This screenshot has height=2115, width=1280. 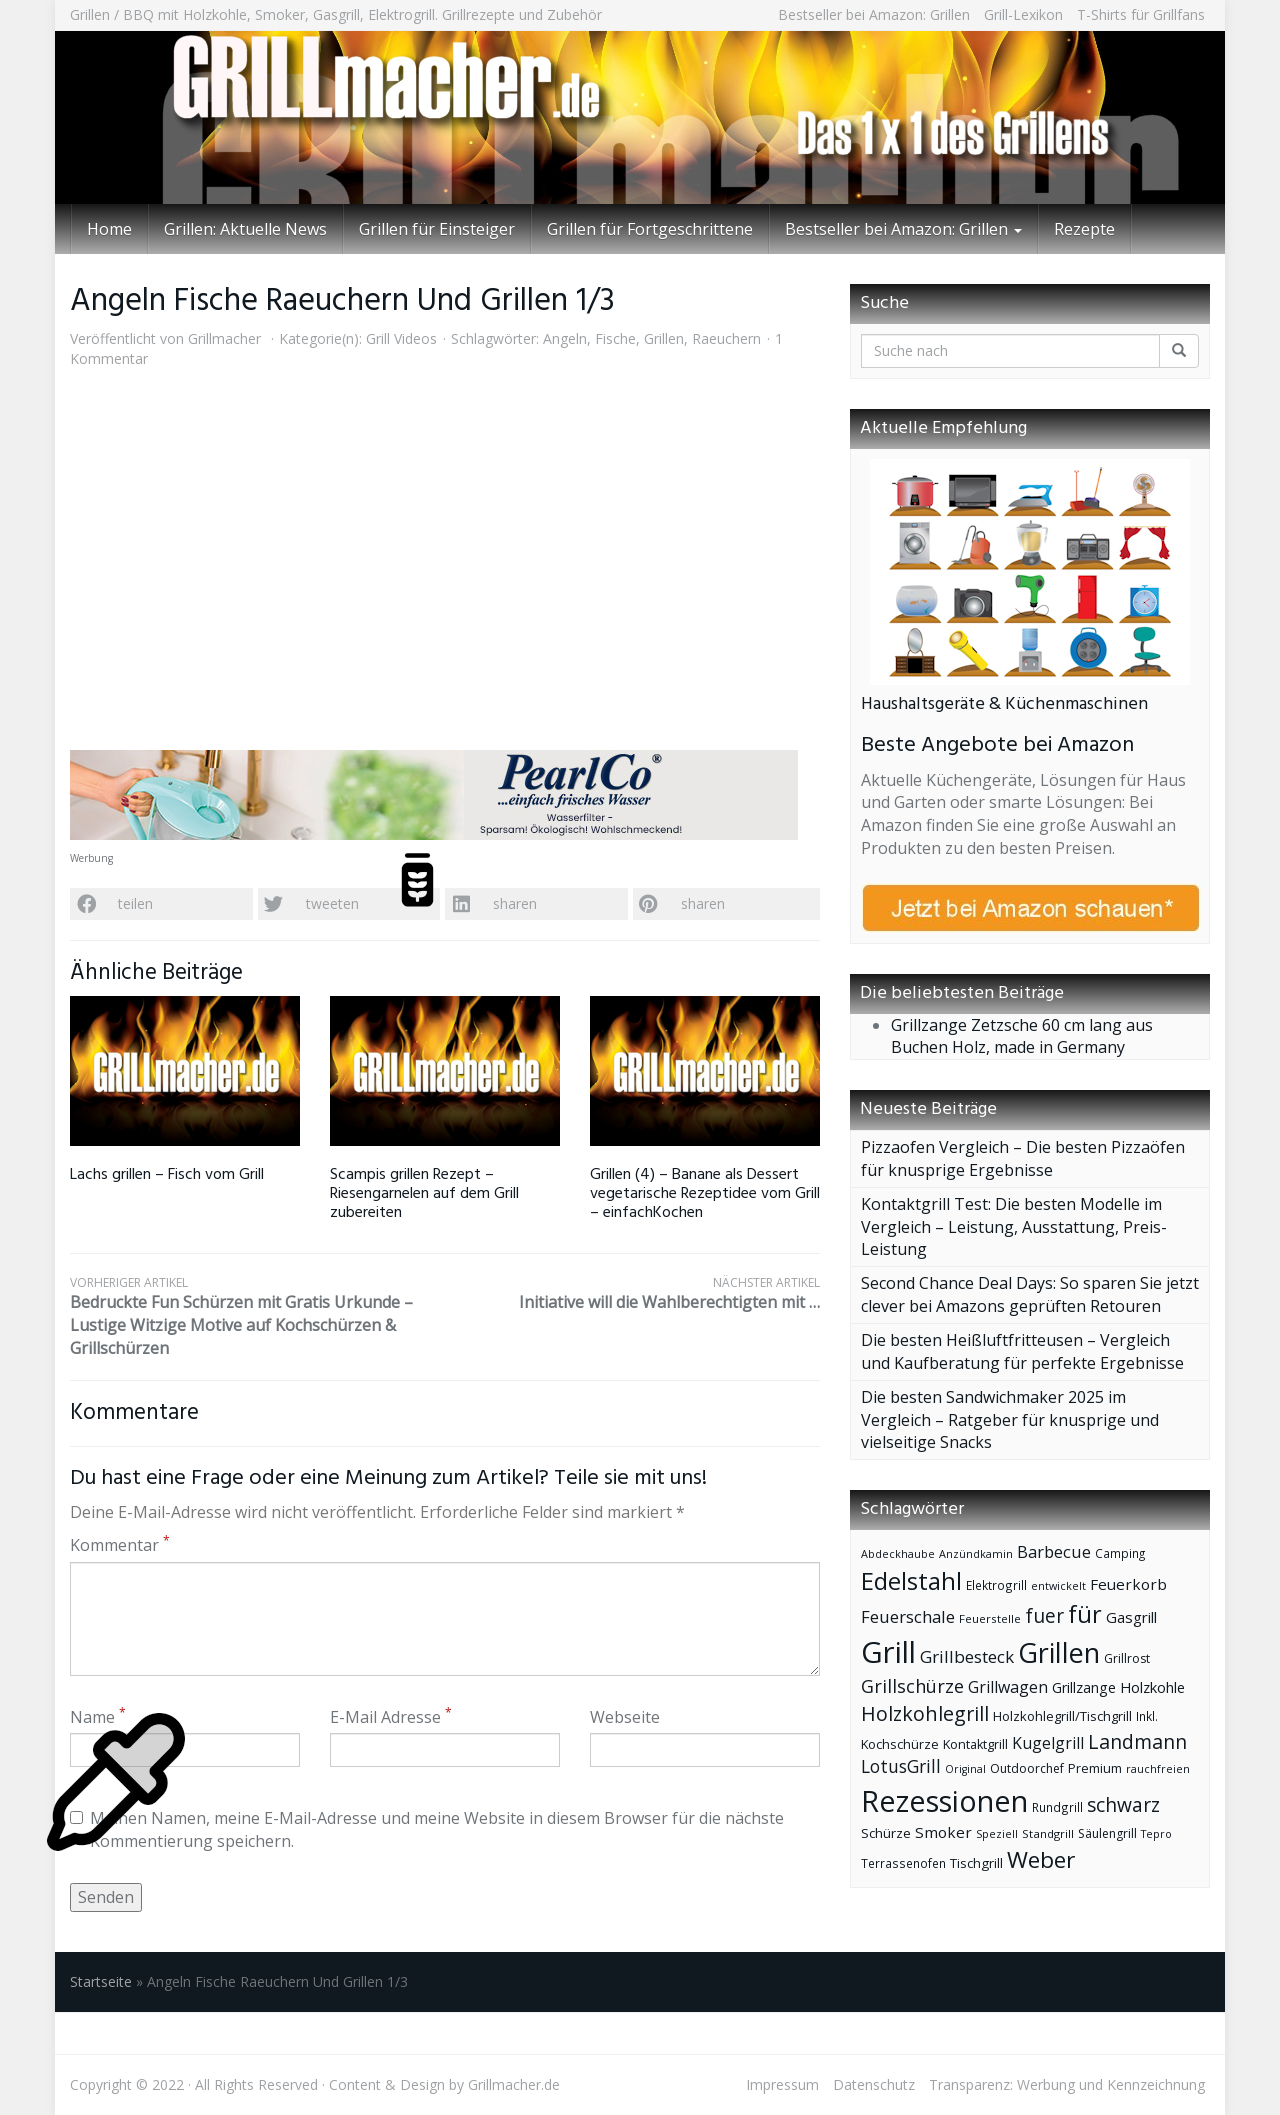 I want to click on view stored grain or wheat inventory, so click(x=417, y=881).